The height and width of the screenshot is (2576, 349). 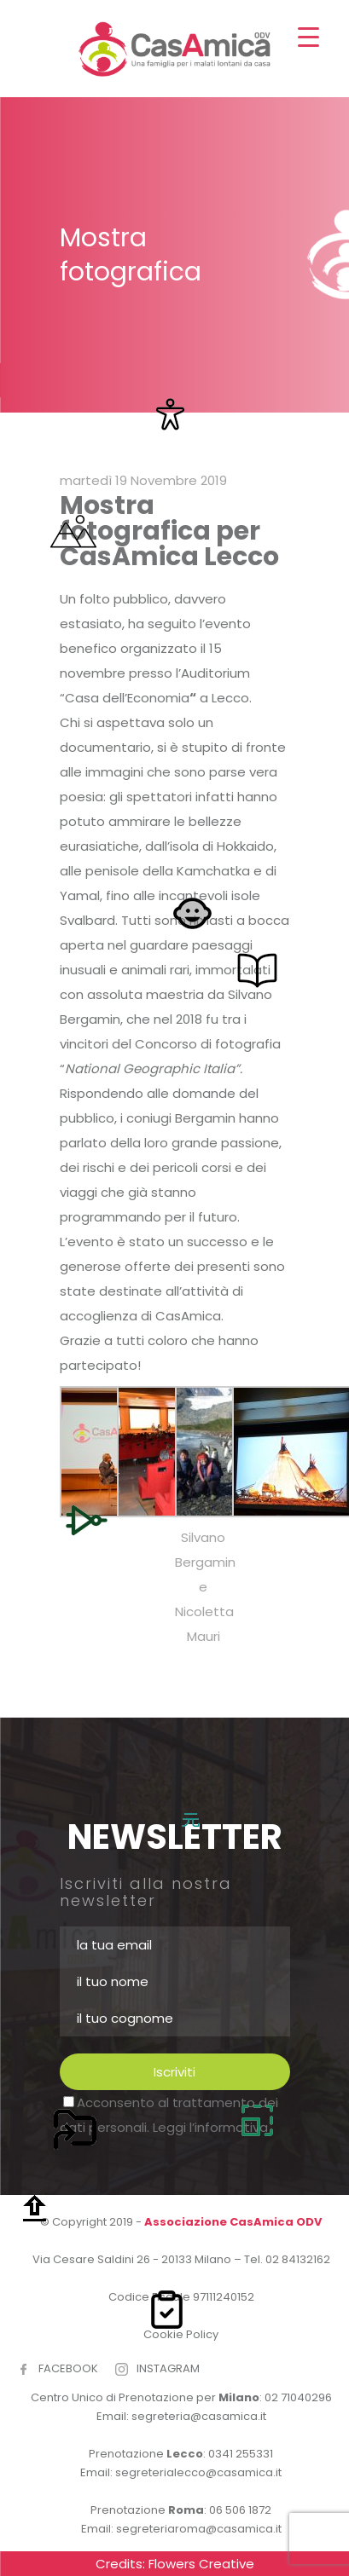 I want to click on mark task as complete, so click(x=166, y=2309).